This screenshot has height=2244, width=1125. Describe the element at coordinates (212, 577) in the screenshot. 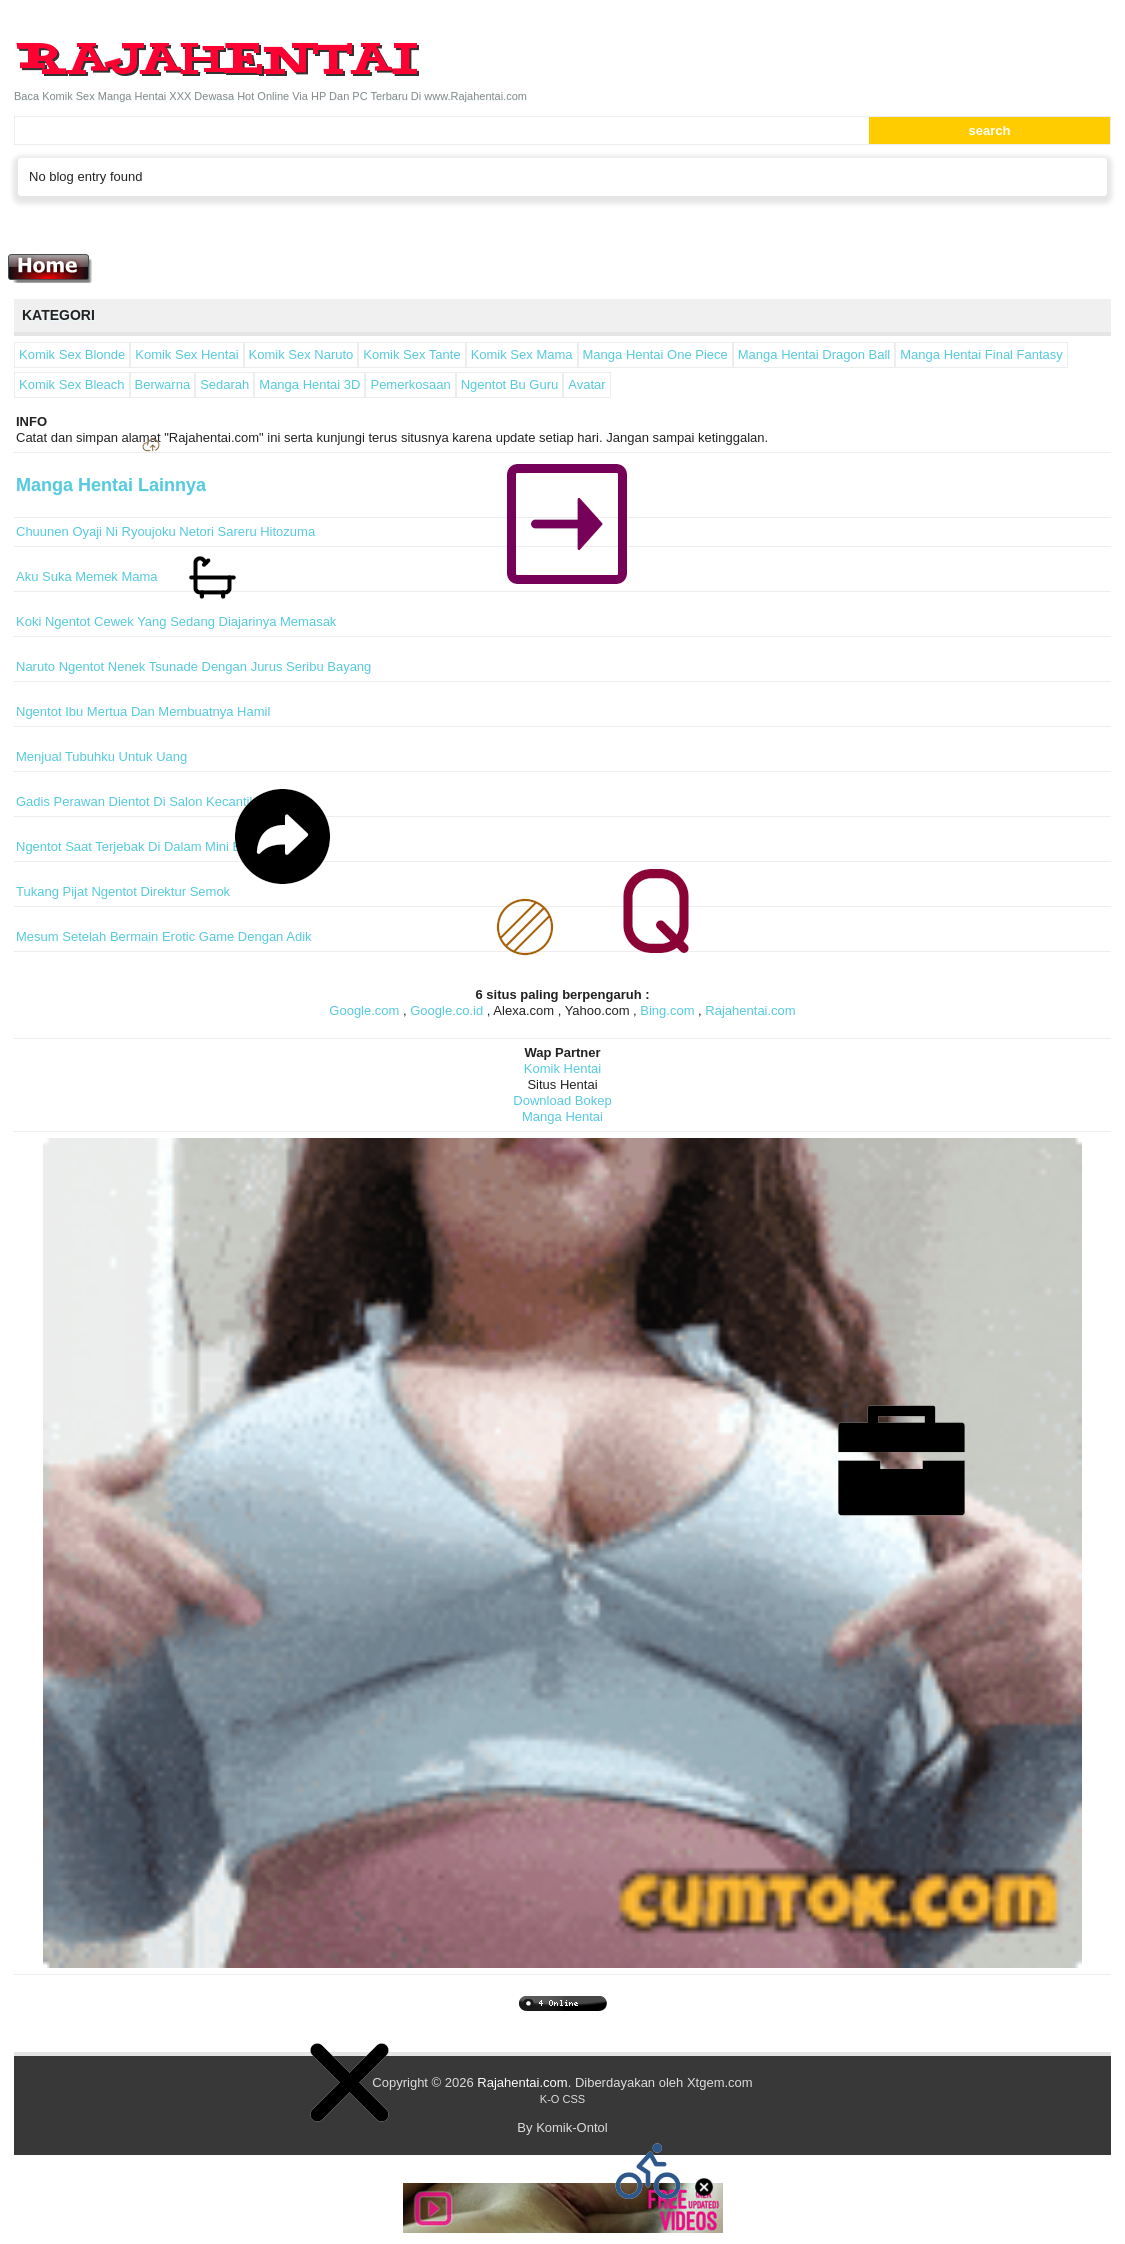

I see `bathroom amenity indicator` at that location.